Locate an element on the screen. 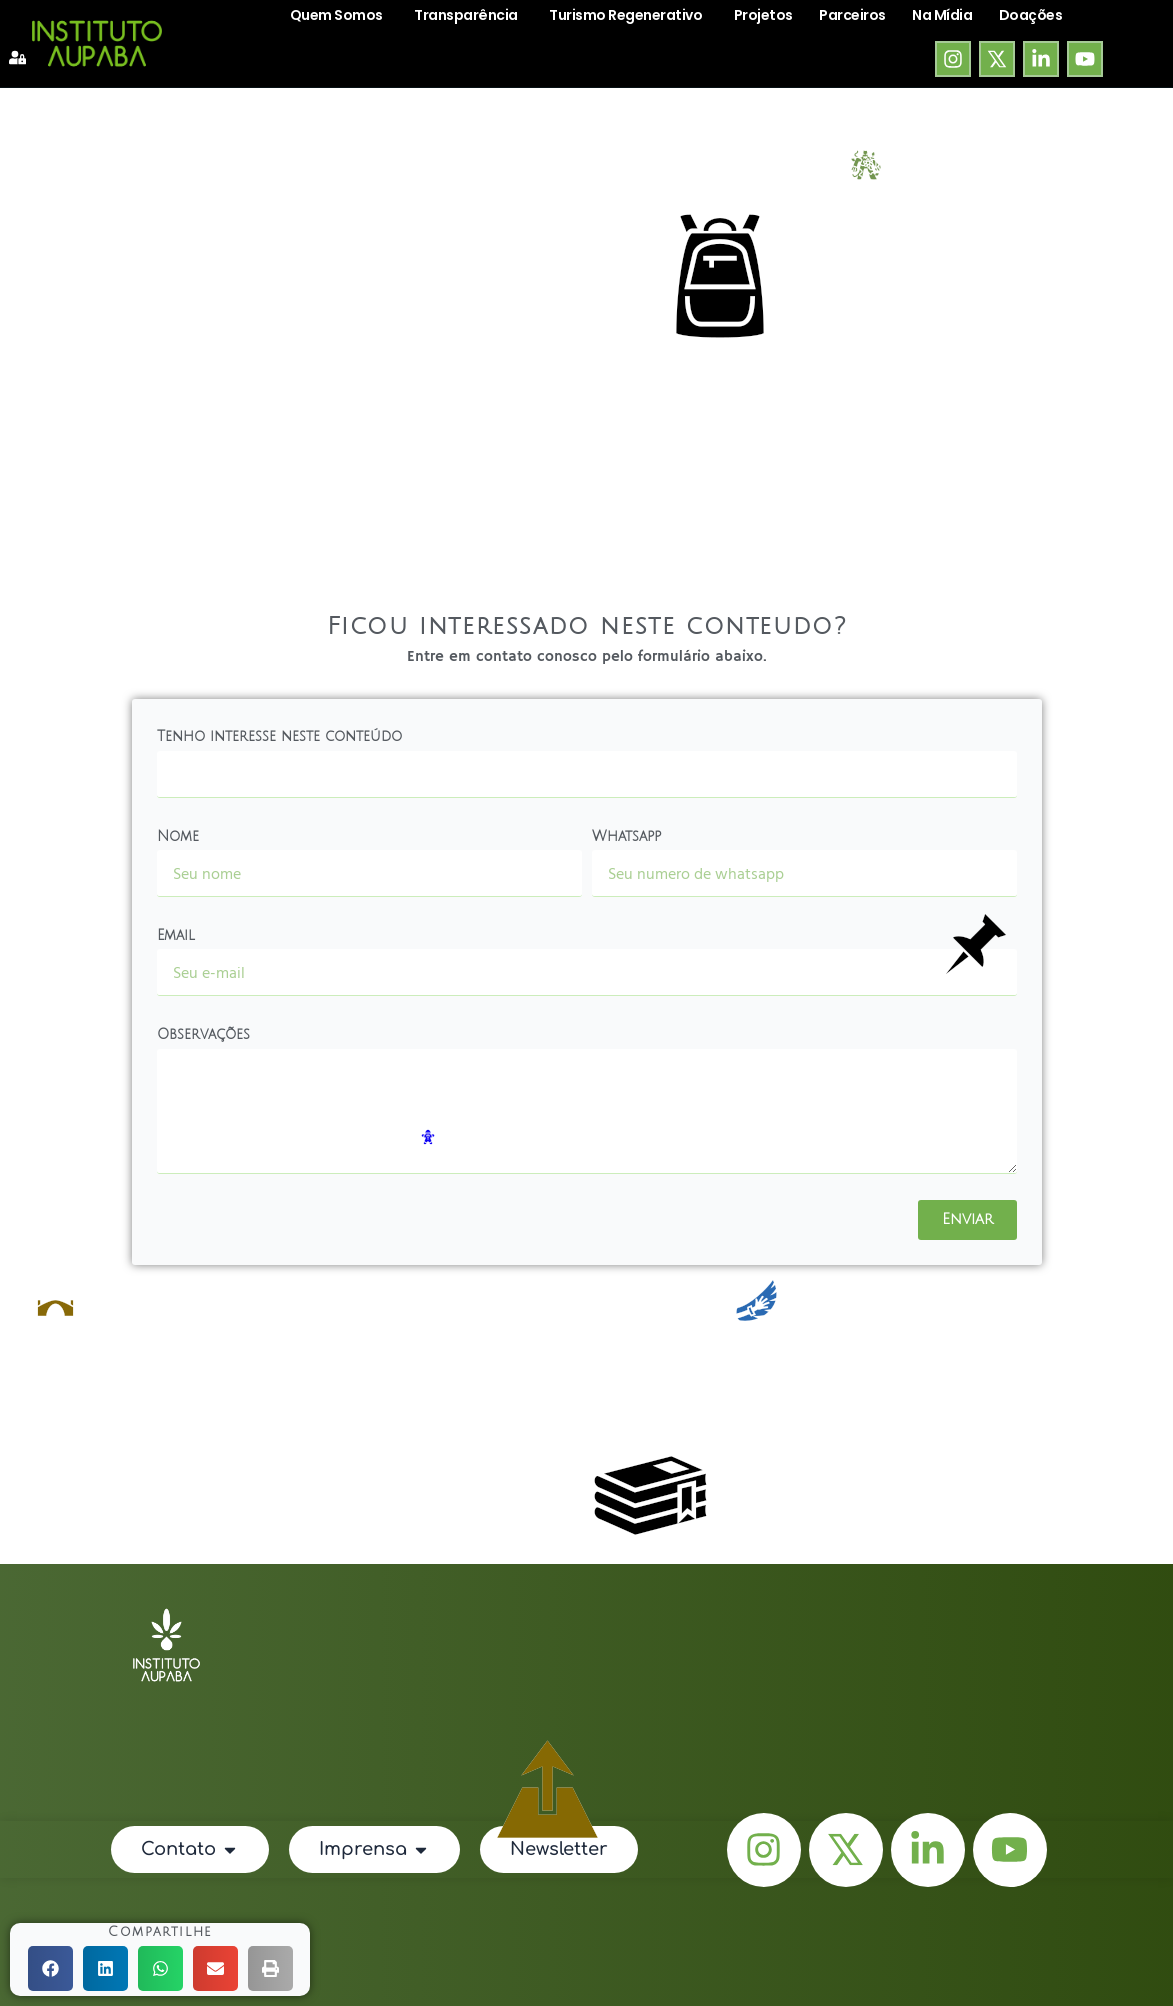 The image size is (1173, 2006). play a card from your hand is located at coordinates (547, 1787).